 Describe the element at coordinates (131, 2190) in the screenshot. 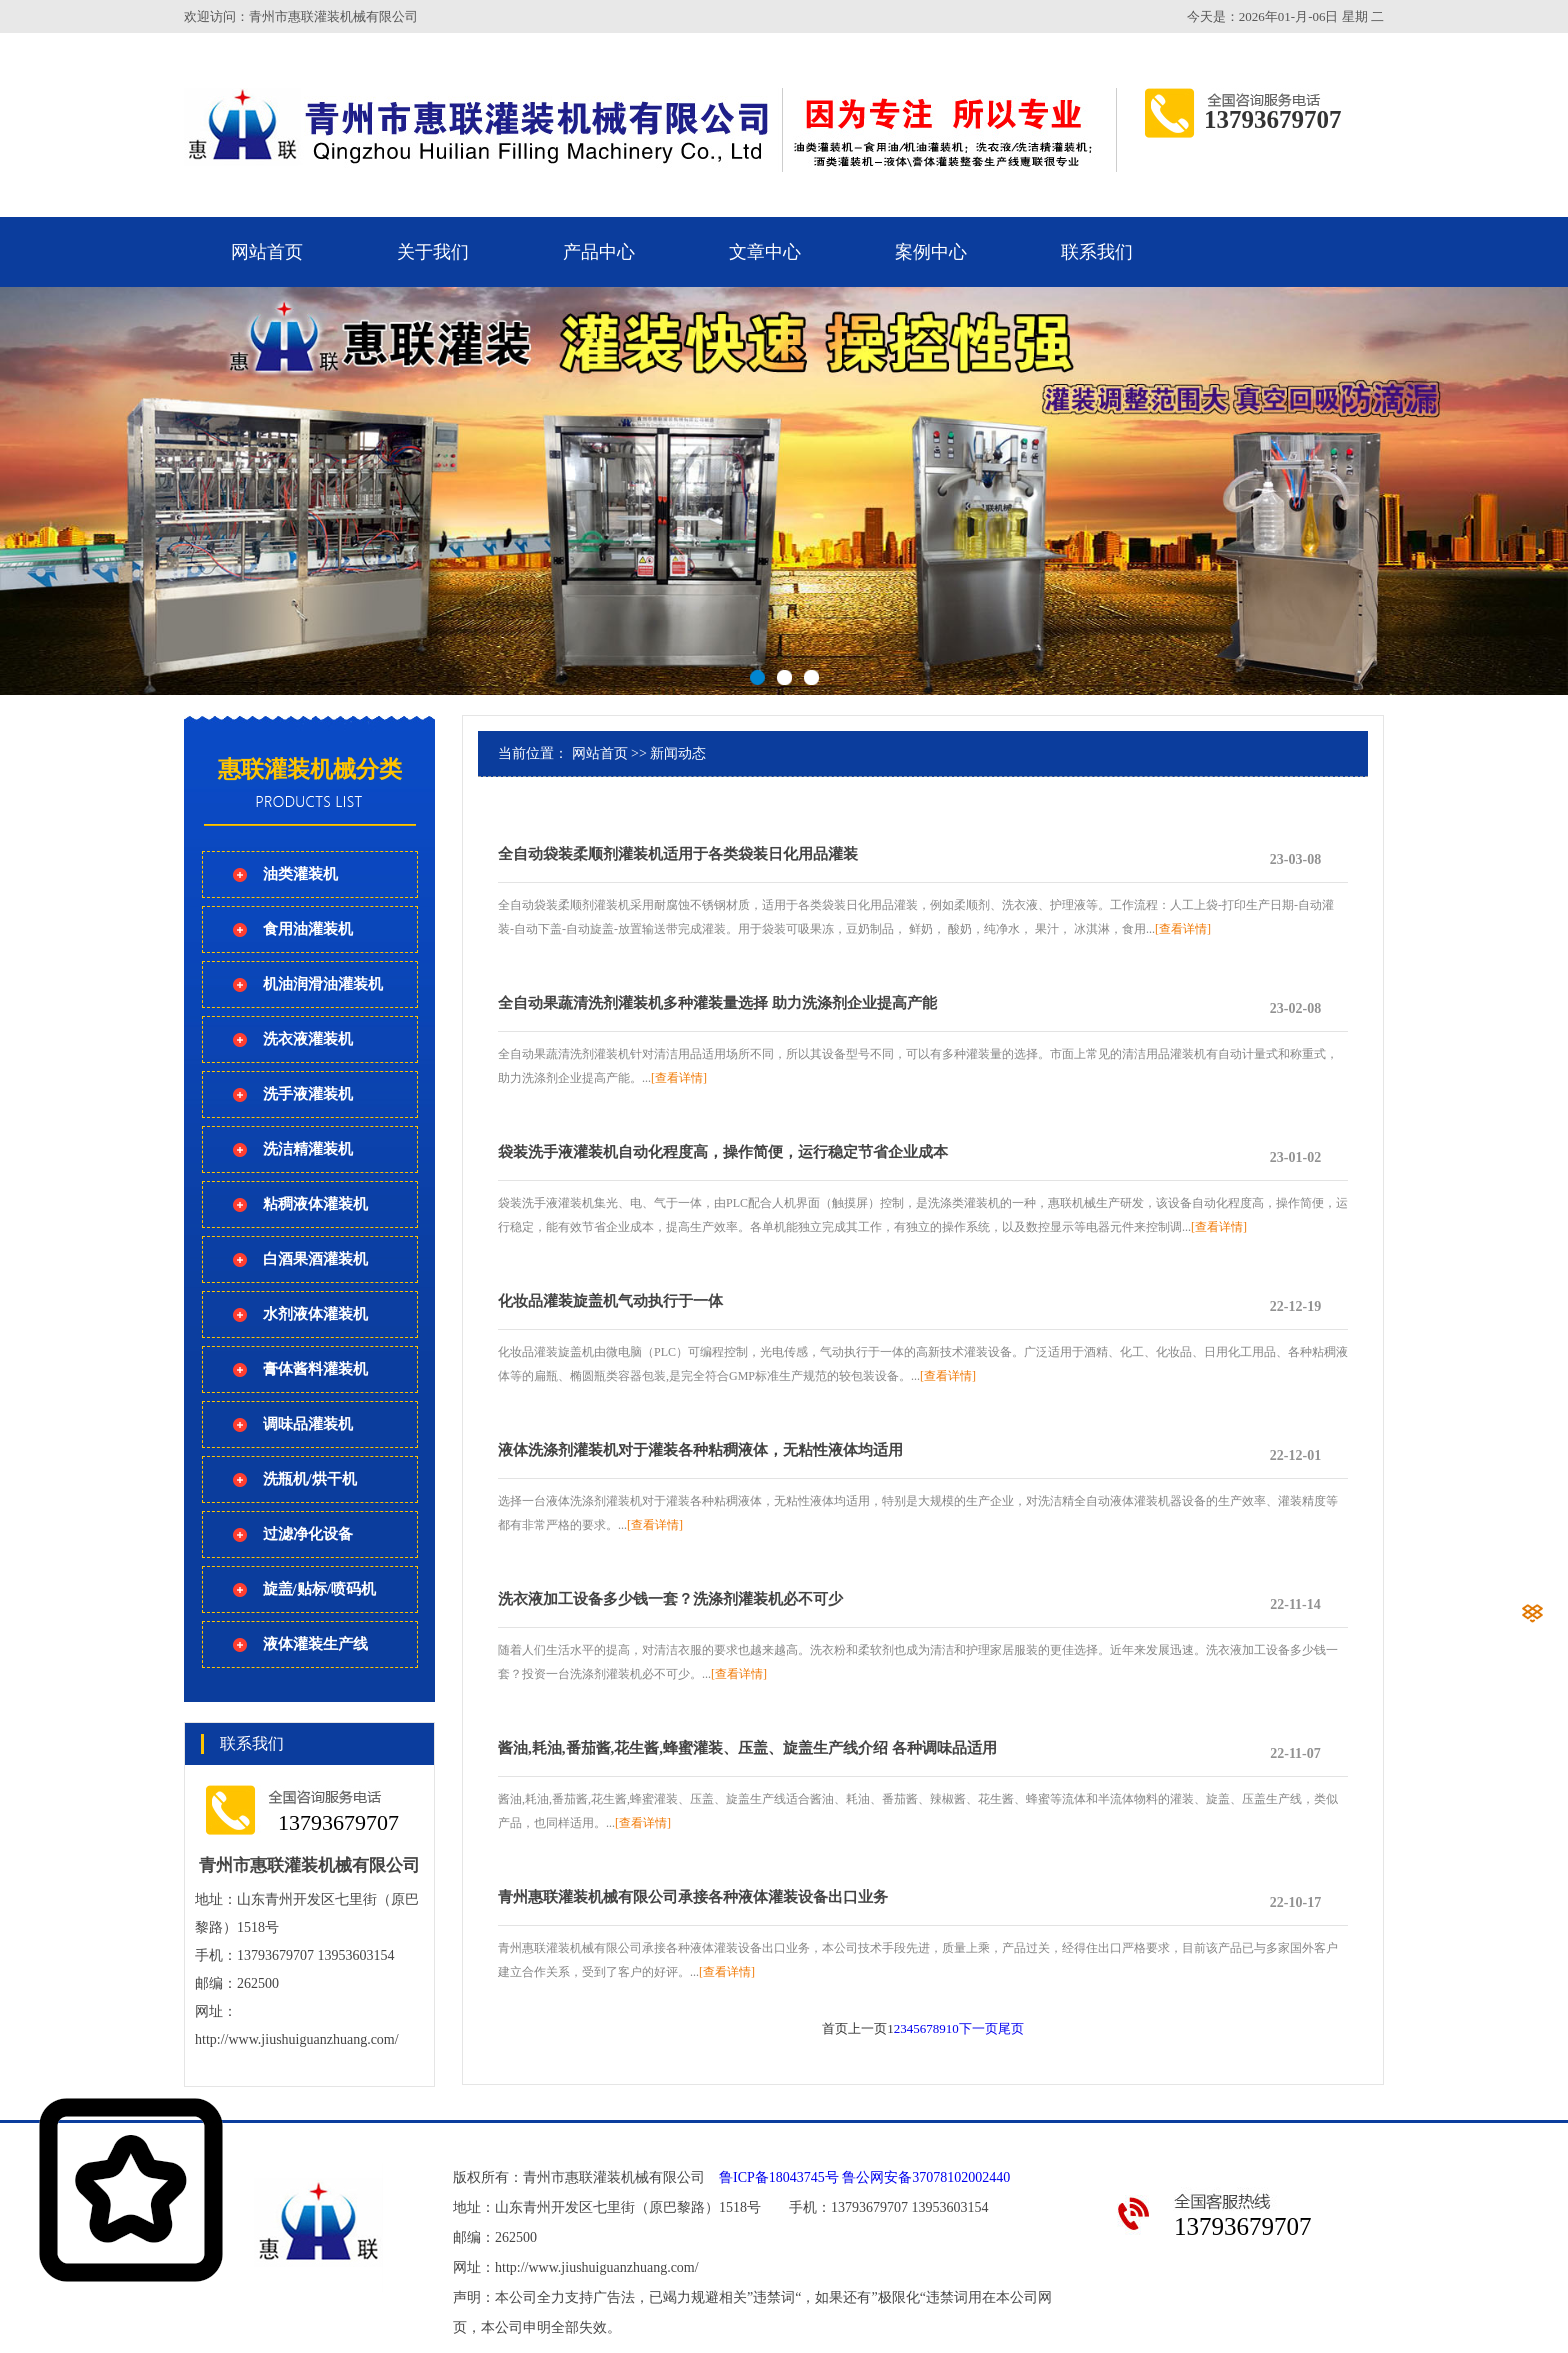

I see `add item to favorites` at that location.